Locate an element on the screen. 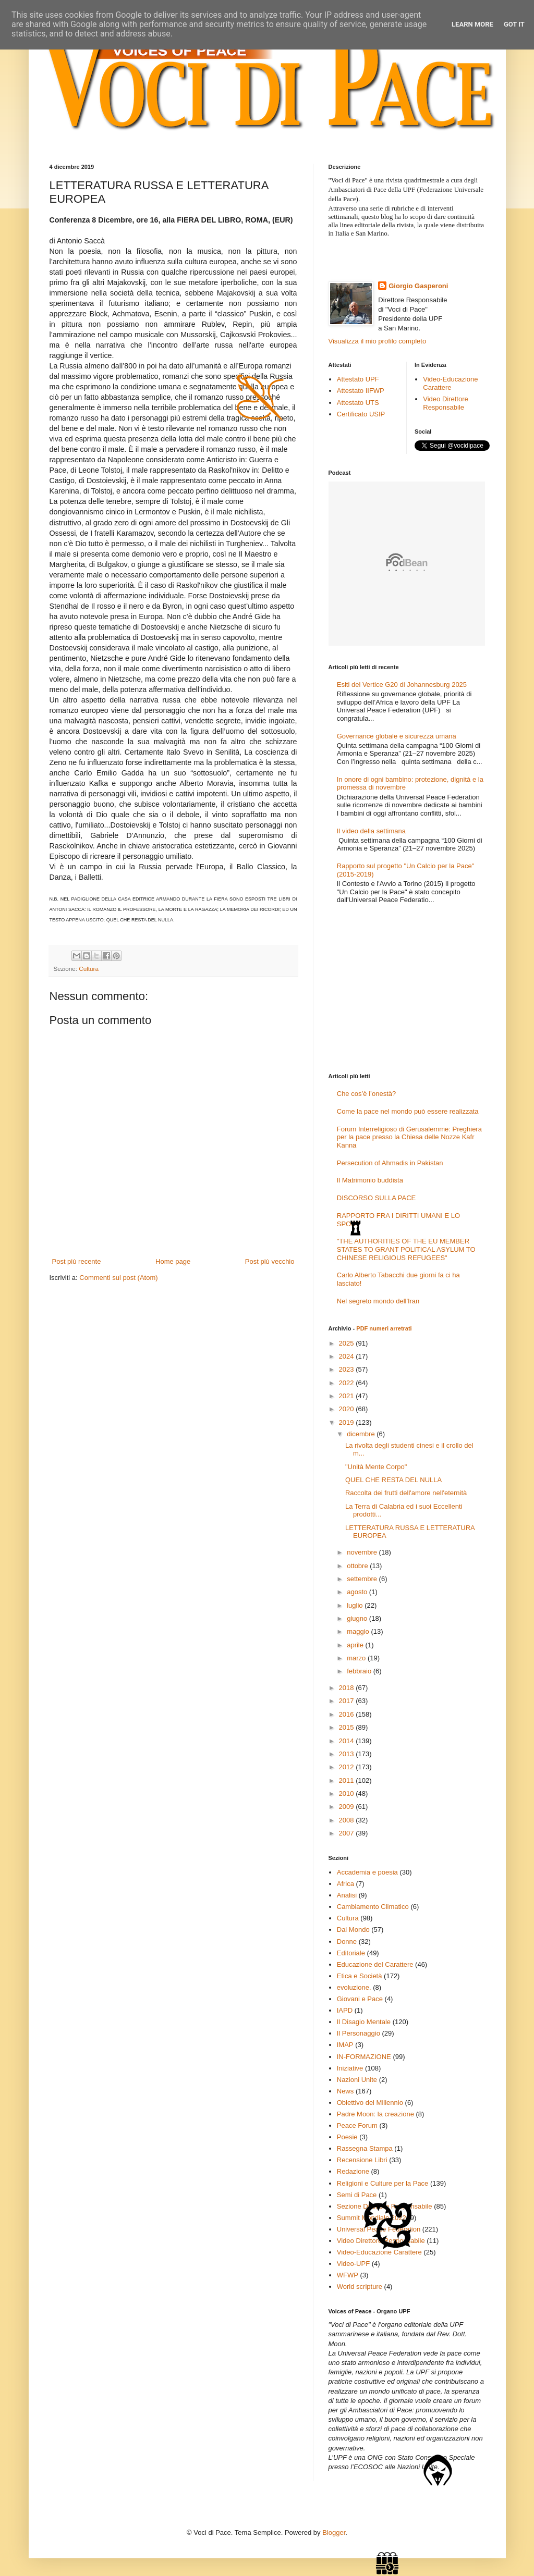 This screenshot has height=2576, width=534. access sewing or crafting tools is located at coordinates (260, 398).